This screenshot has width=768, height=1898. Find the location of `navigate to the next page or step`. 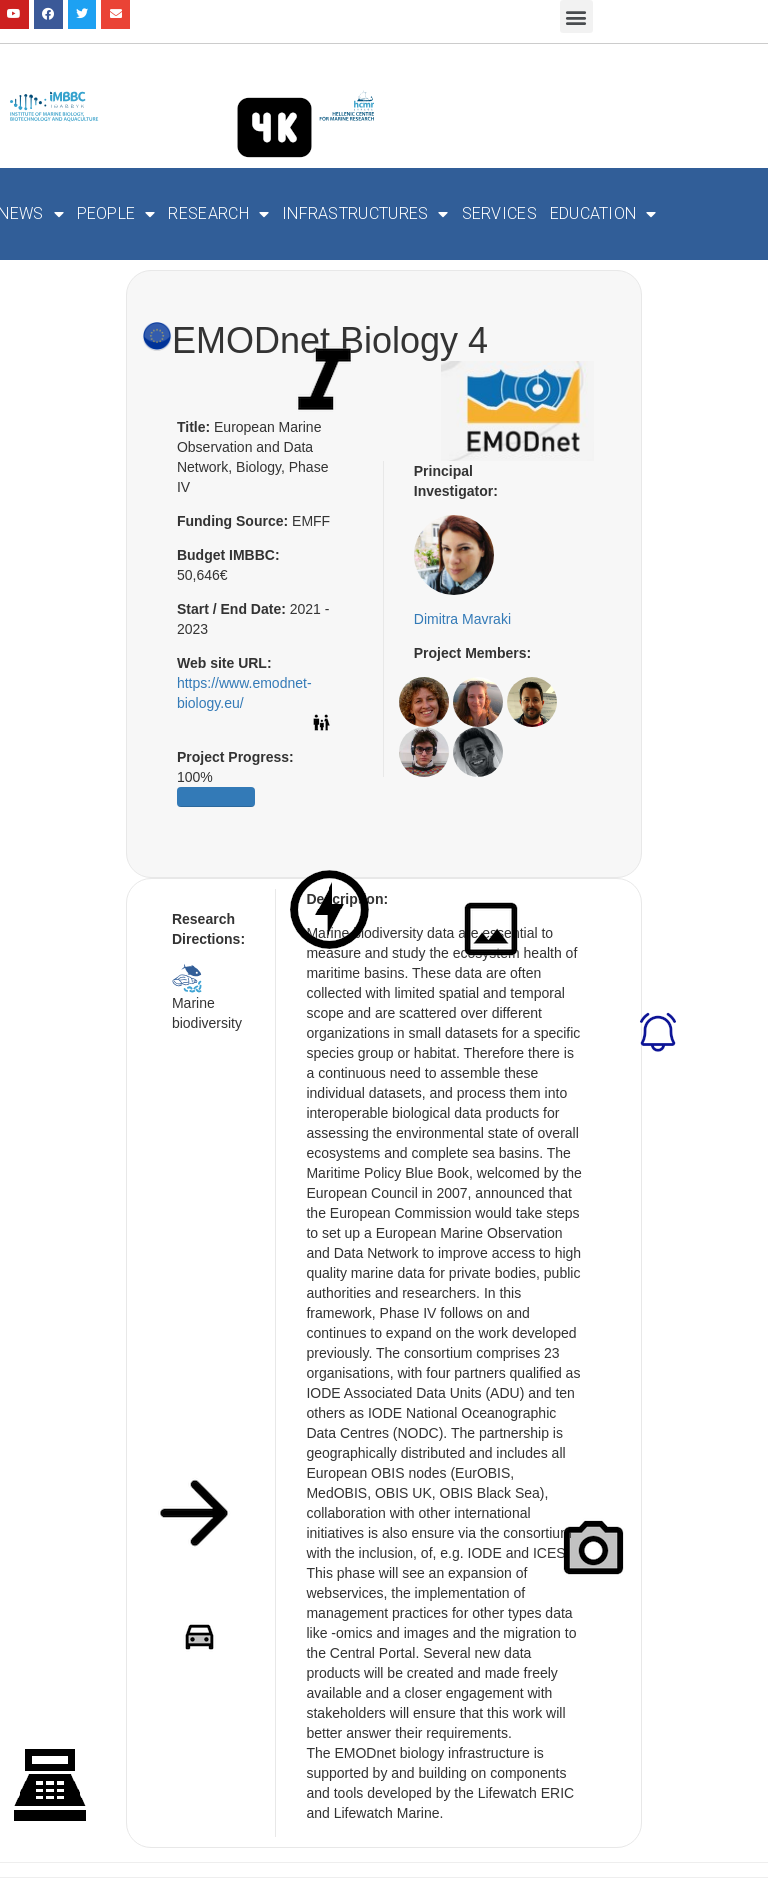

navigate to the next page or step is located at coordinates (195, 1513).